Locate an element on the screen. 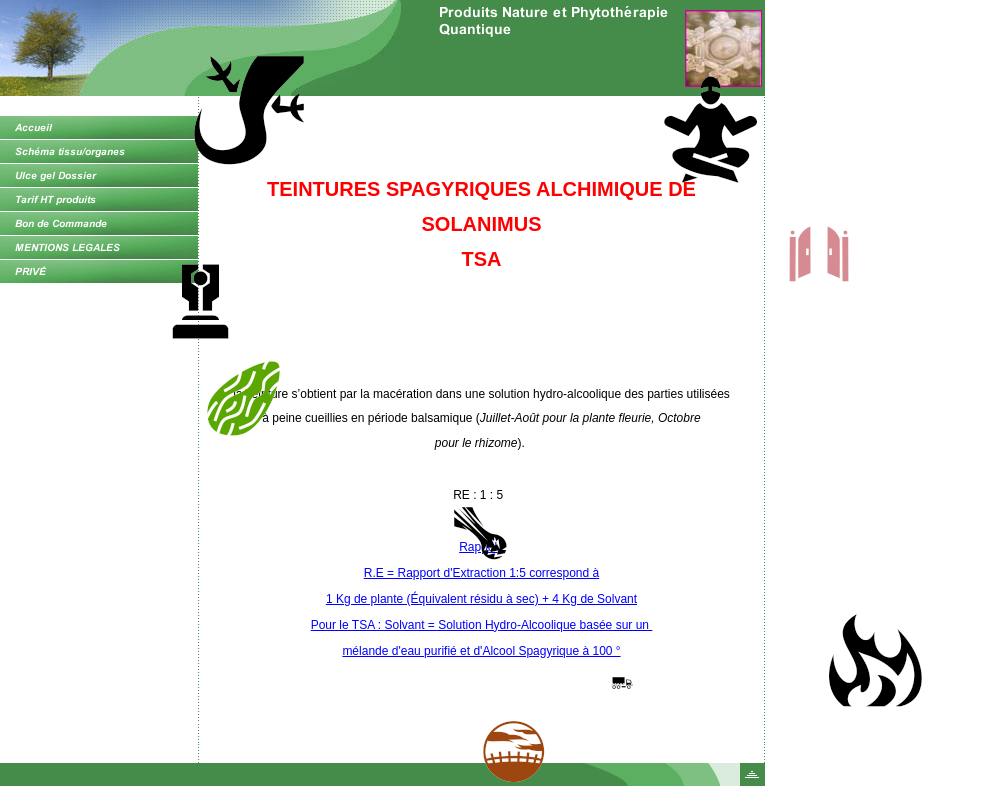  indicates almond or tree nut allergen warning is located at coordinates (243, 398).